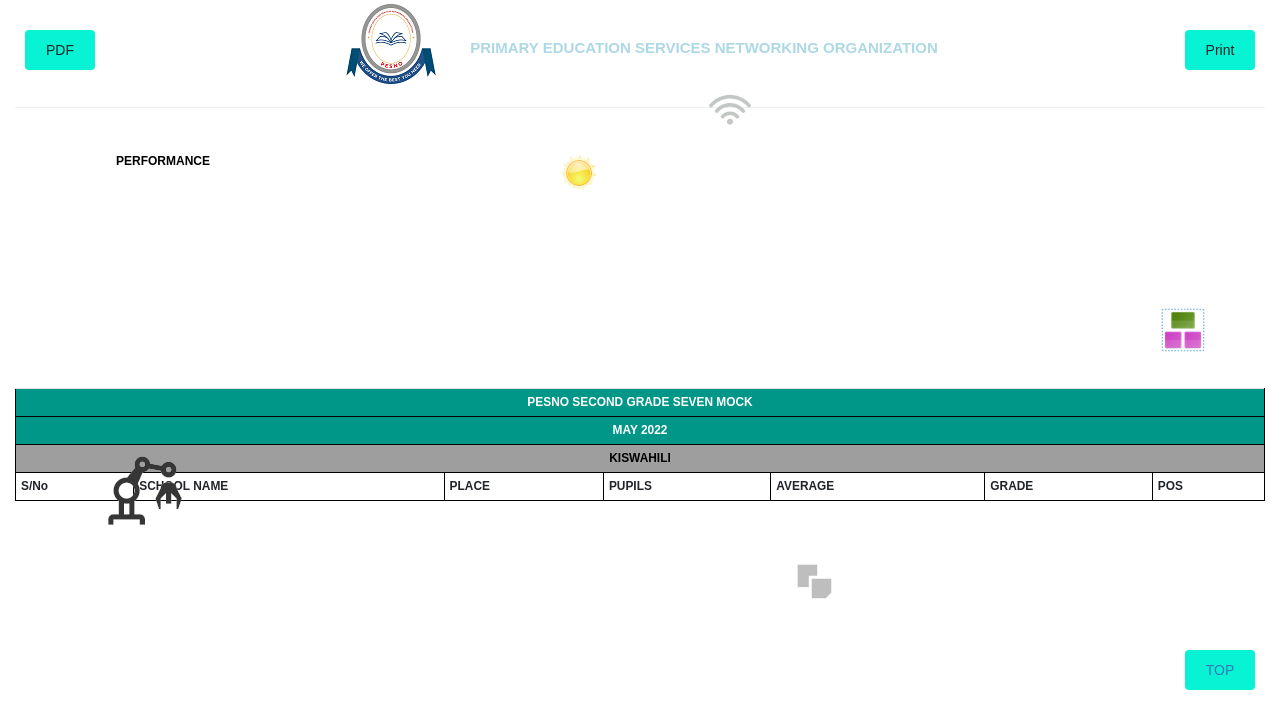 This screenshot has height=720, width=1280. Describe the element at coordinates (145, 488) in the screenshot. I see `open GNOME Builder IDE` at that location.